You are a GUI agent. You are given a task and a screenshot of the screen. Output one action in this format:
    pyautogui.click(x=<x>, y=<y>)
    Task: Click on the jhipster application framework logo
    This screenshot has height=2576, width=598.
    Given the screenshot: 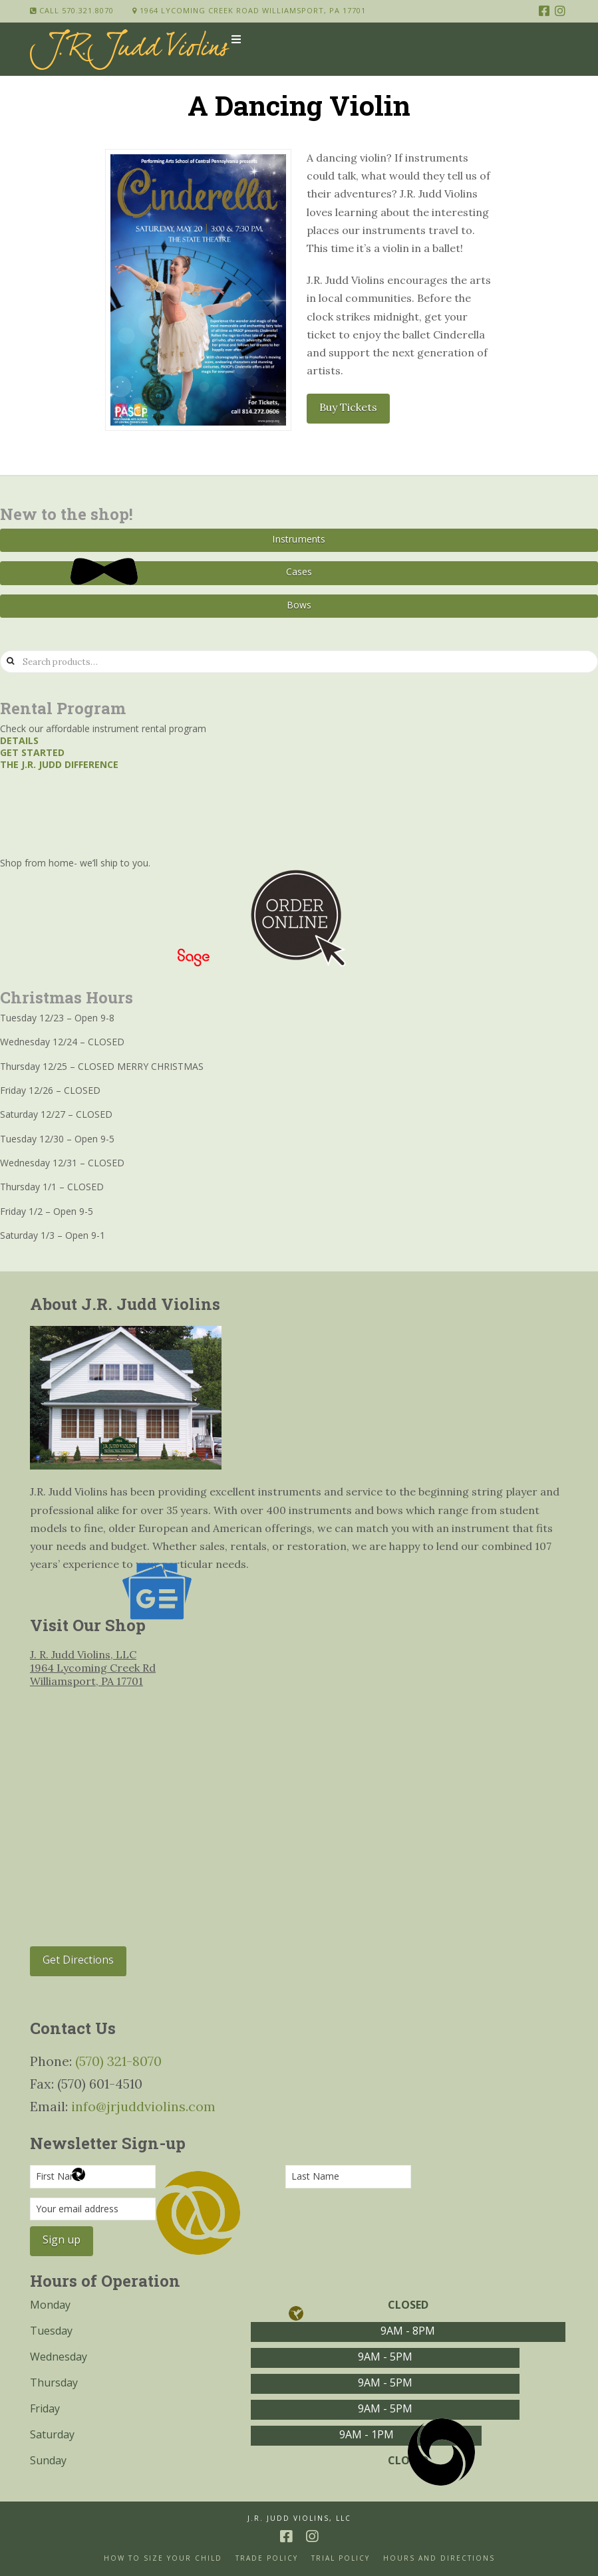 What is the action you would take?
    pyautogui.click(x=104, y=571)
    